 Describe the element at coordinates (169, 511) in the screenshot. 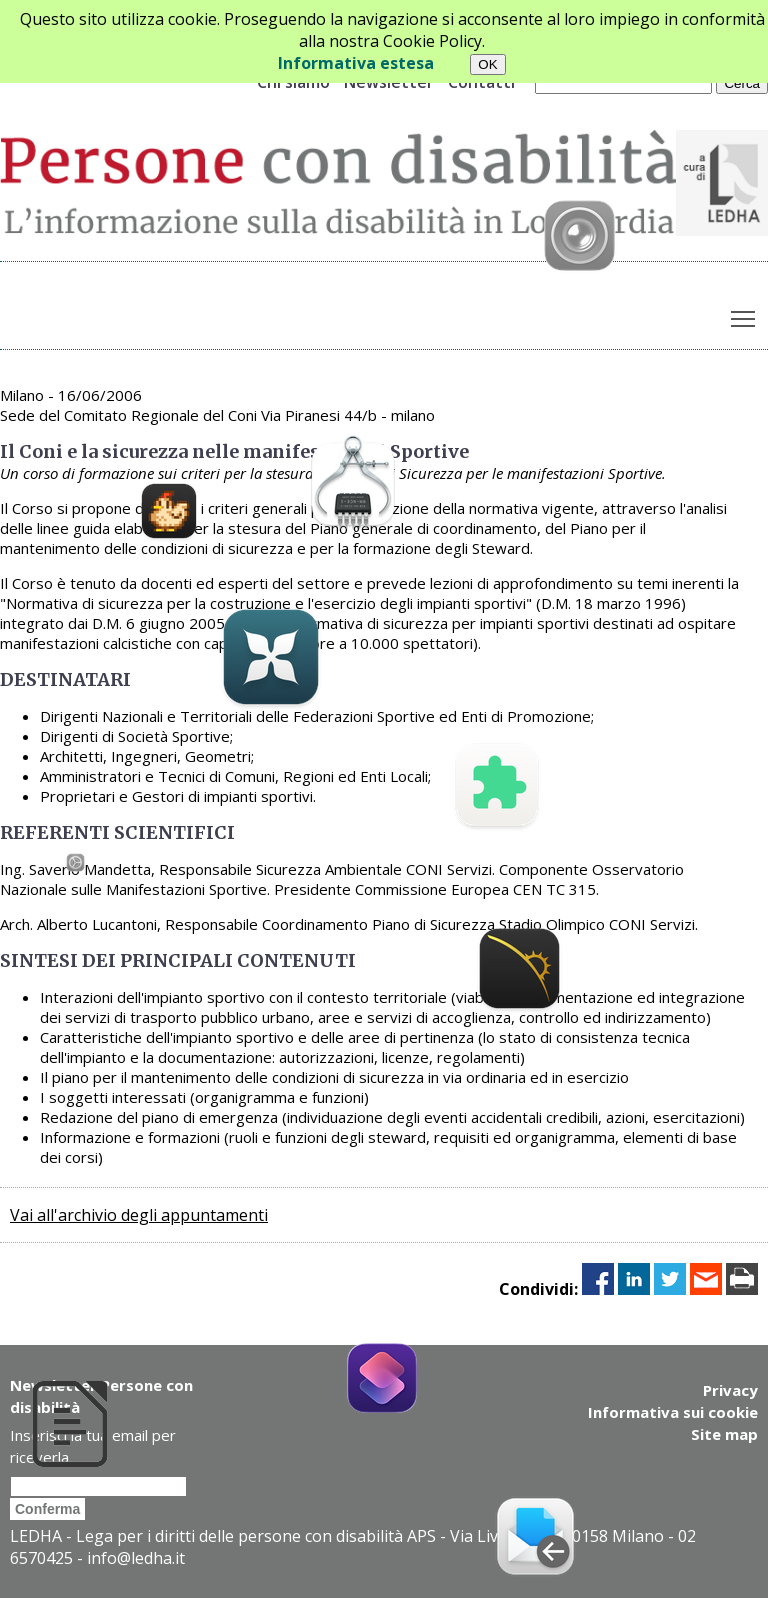

I see `launch Stardew Valley game` at that location.